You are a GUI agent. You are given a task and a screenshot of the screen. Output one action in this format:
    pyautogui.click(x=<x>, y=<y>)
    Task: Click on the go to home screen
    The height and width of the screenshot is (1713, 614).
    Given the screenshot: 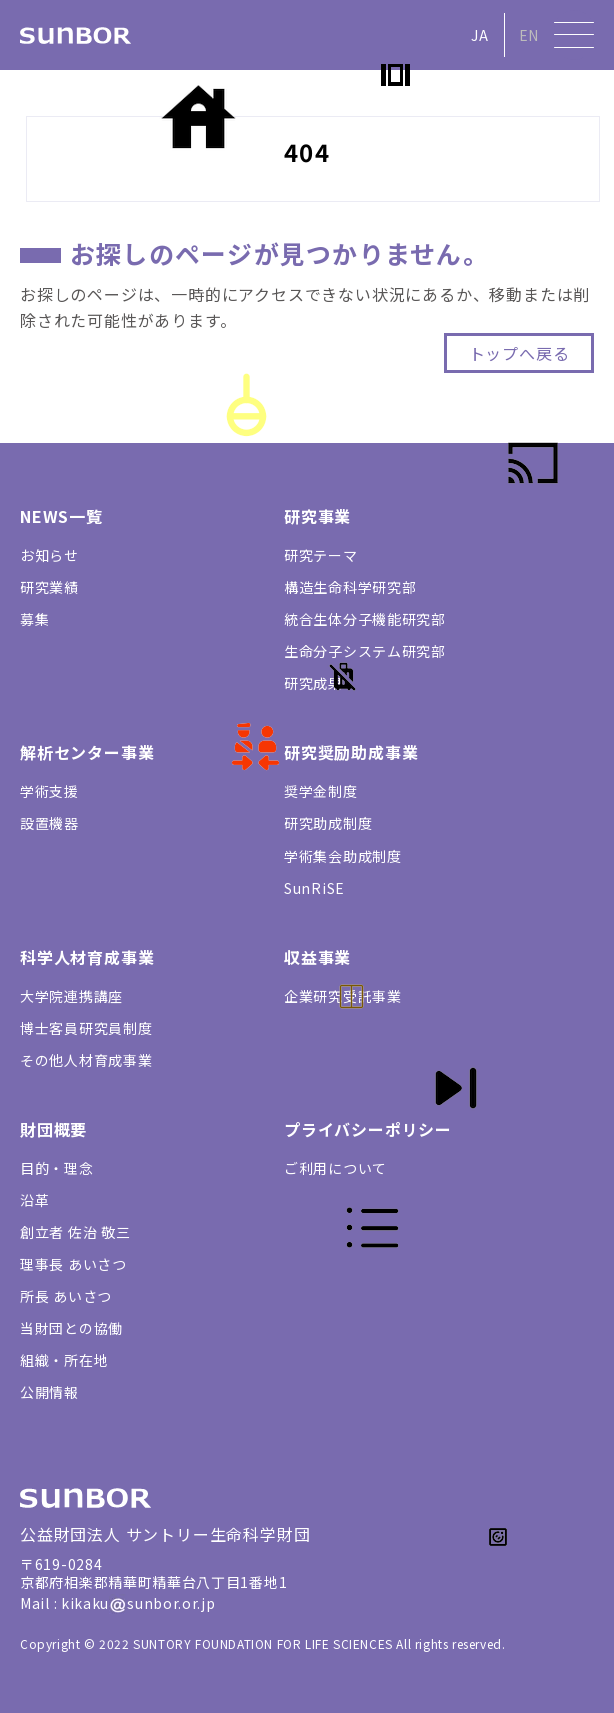 What is the action you would take?
    pyautogui.click(x=198, y=118)
    